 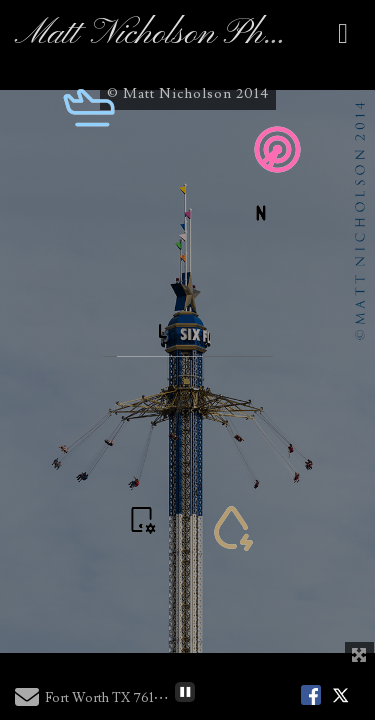 I want to click on indicates an item starting with the letter n, so click(x=261, y=213).